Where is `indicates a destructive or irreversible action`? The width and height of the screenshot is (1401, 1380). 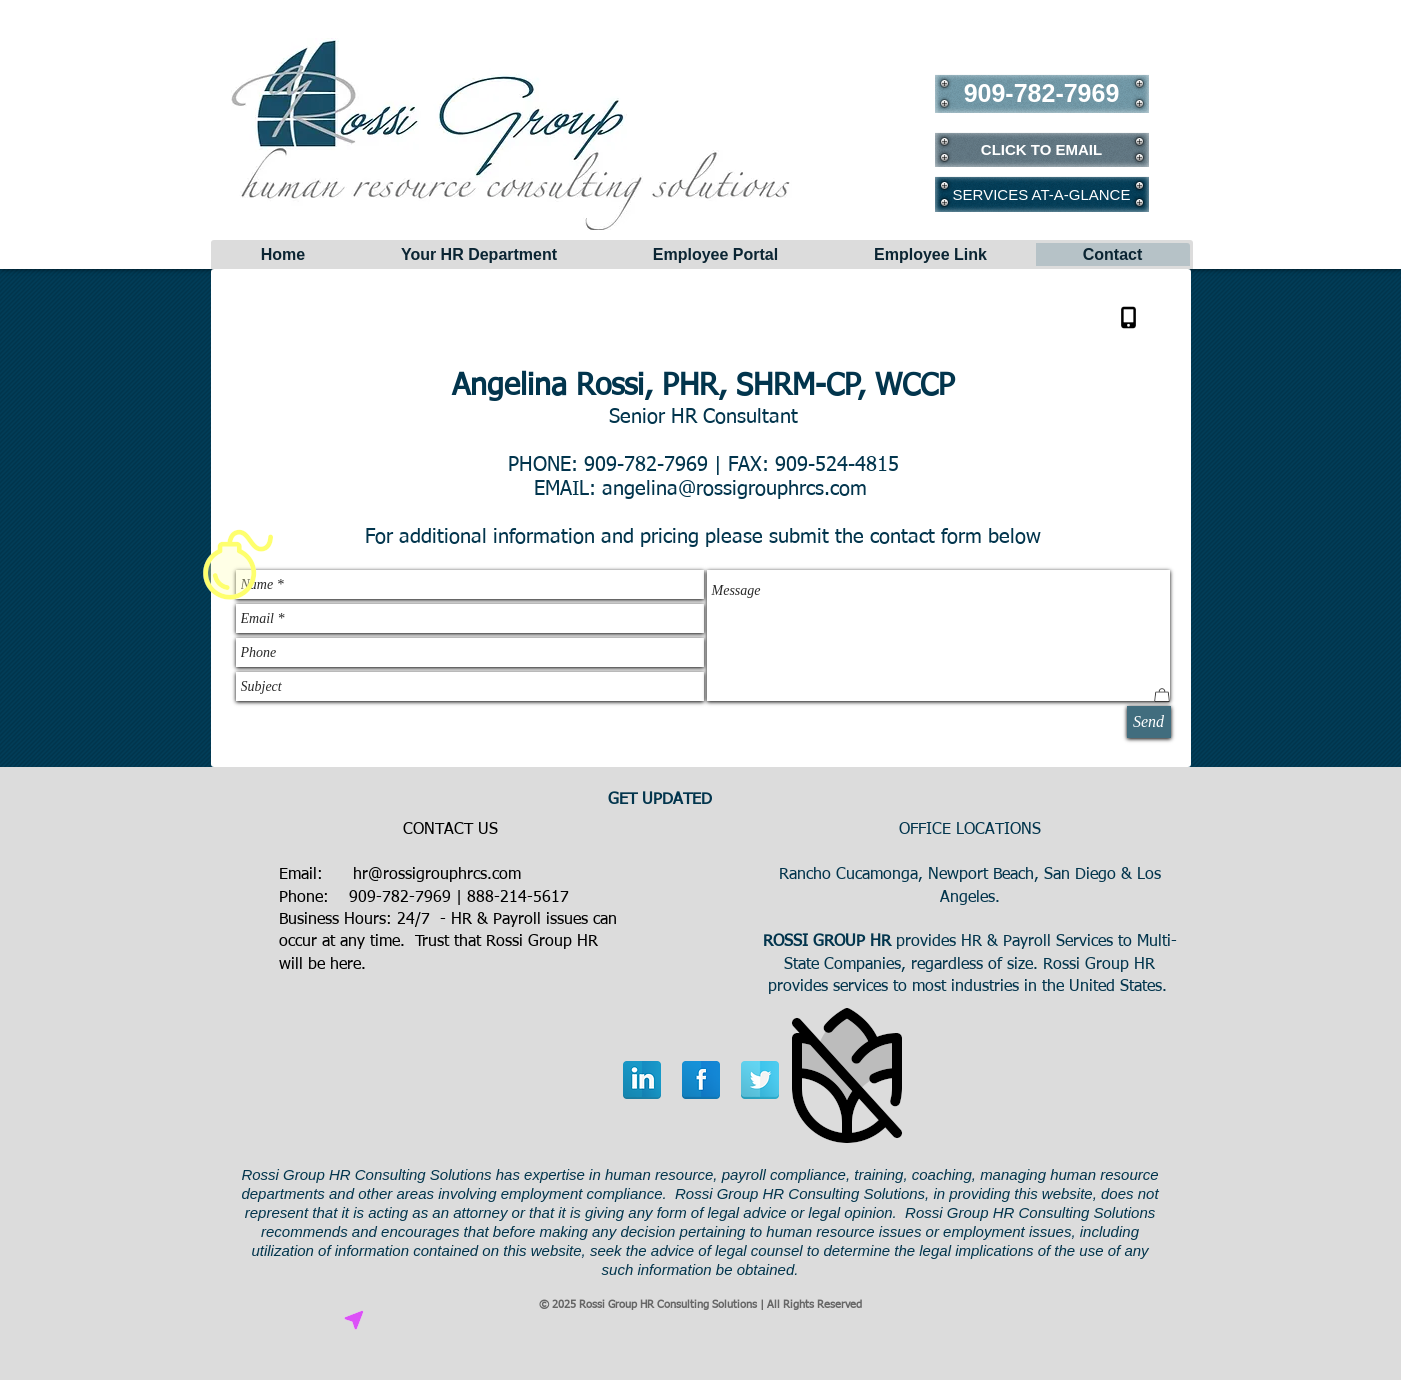
indicates a destructive or irreversible action is located at coordinates (234, 563).